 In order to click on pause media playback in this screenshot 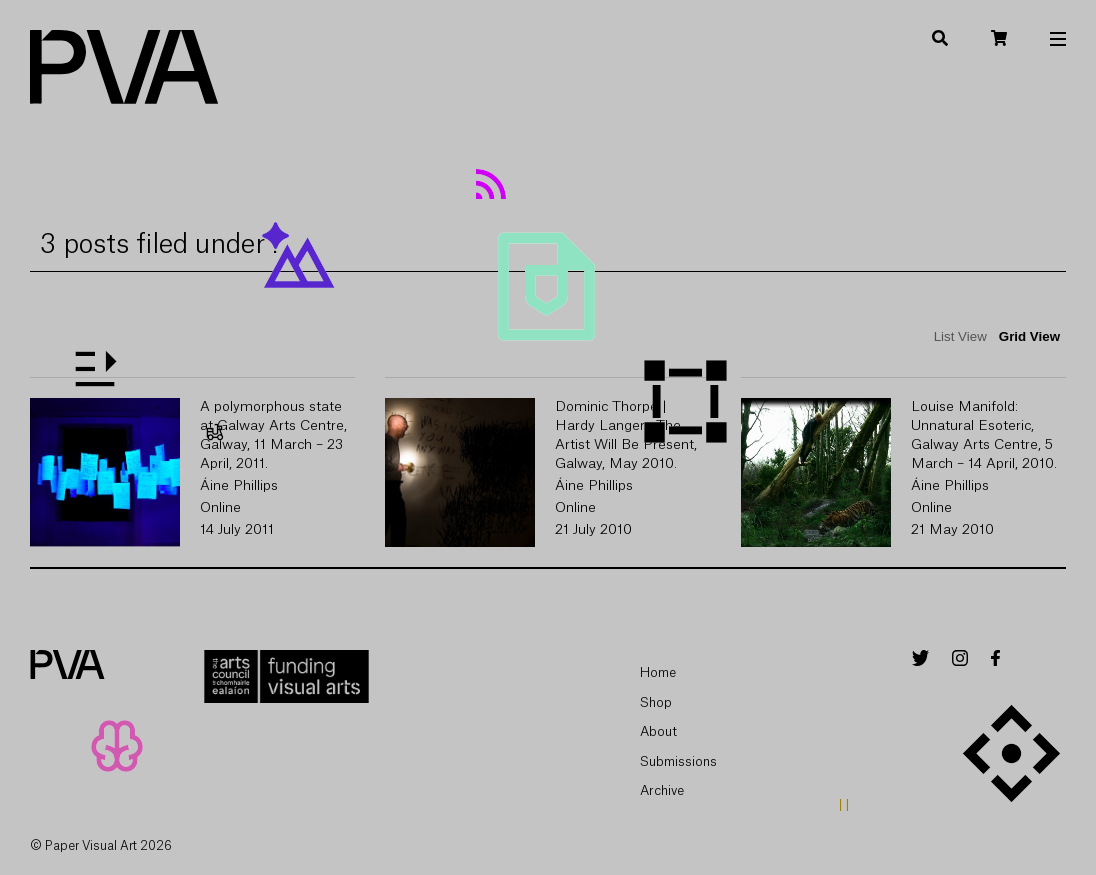, I will do `click(844, 805)`.